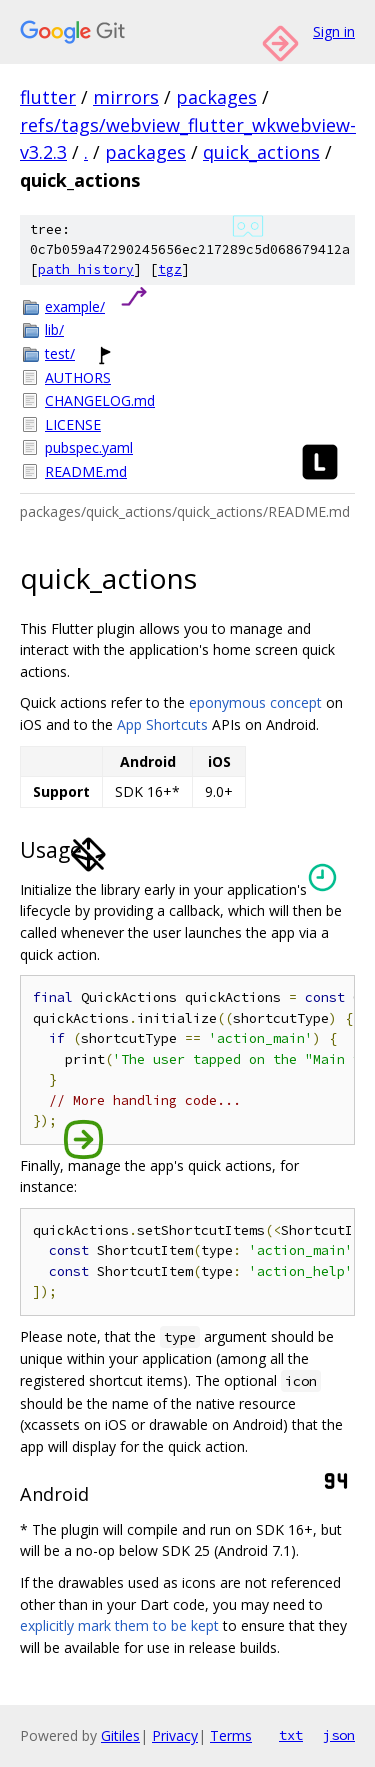 Image resolution: width=375 pixels, height=1767 pixels. What do you see at coordinates (280, 43) in the screenshot?
I see `get directions or navigation guidance` at bounding box center [280, 43].